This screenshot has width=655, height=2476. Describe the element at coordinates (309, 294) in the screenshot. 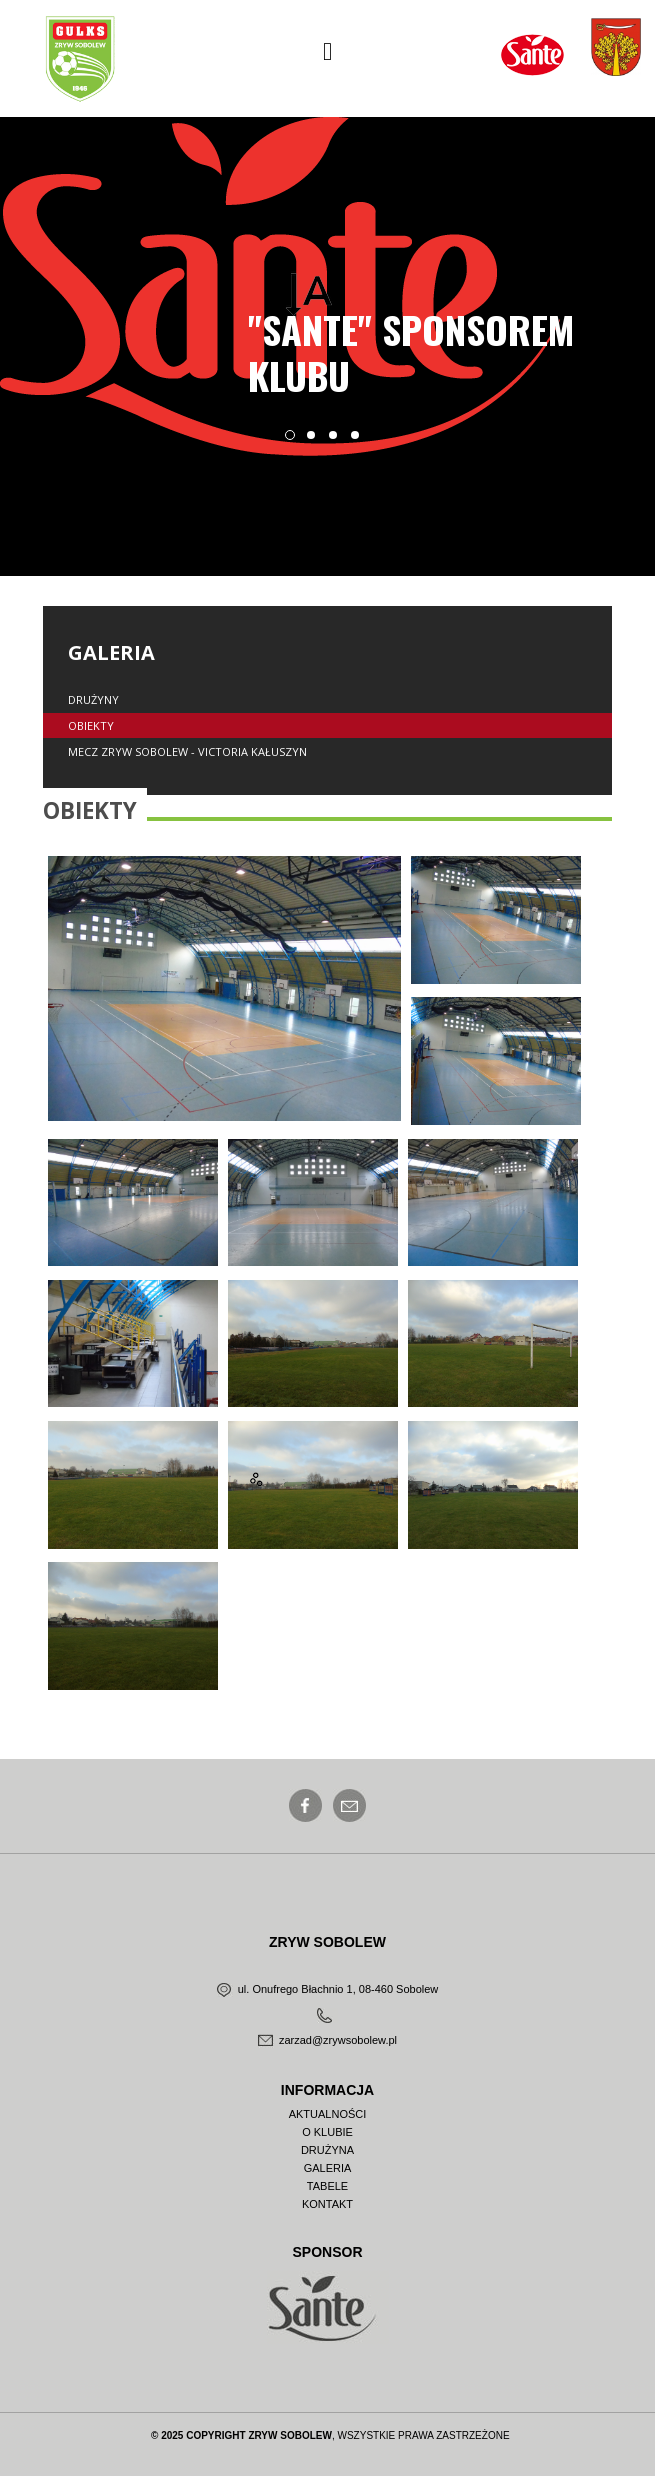

I see `rotate text to vertical orientation` at that location.